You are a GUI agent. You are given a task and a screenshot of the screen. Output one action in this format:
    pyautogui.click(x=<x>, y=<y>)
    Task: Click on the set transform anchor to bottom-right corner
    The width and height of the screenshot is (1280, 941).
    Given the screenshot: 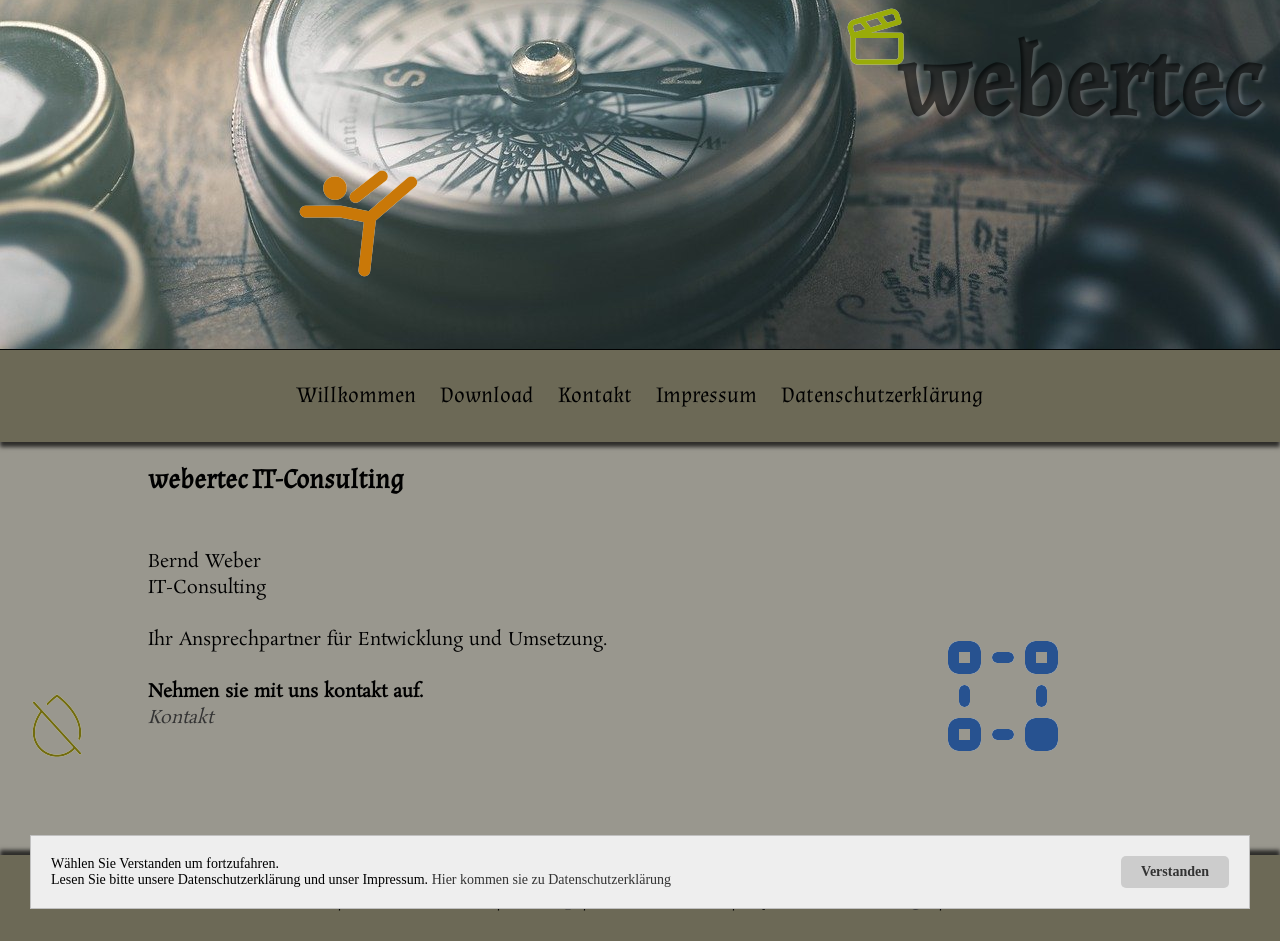 What is the action you would take?
    pyautogui.click(x=1003, y=696)
    